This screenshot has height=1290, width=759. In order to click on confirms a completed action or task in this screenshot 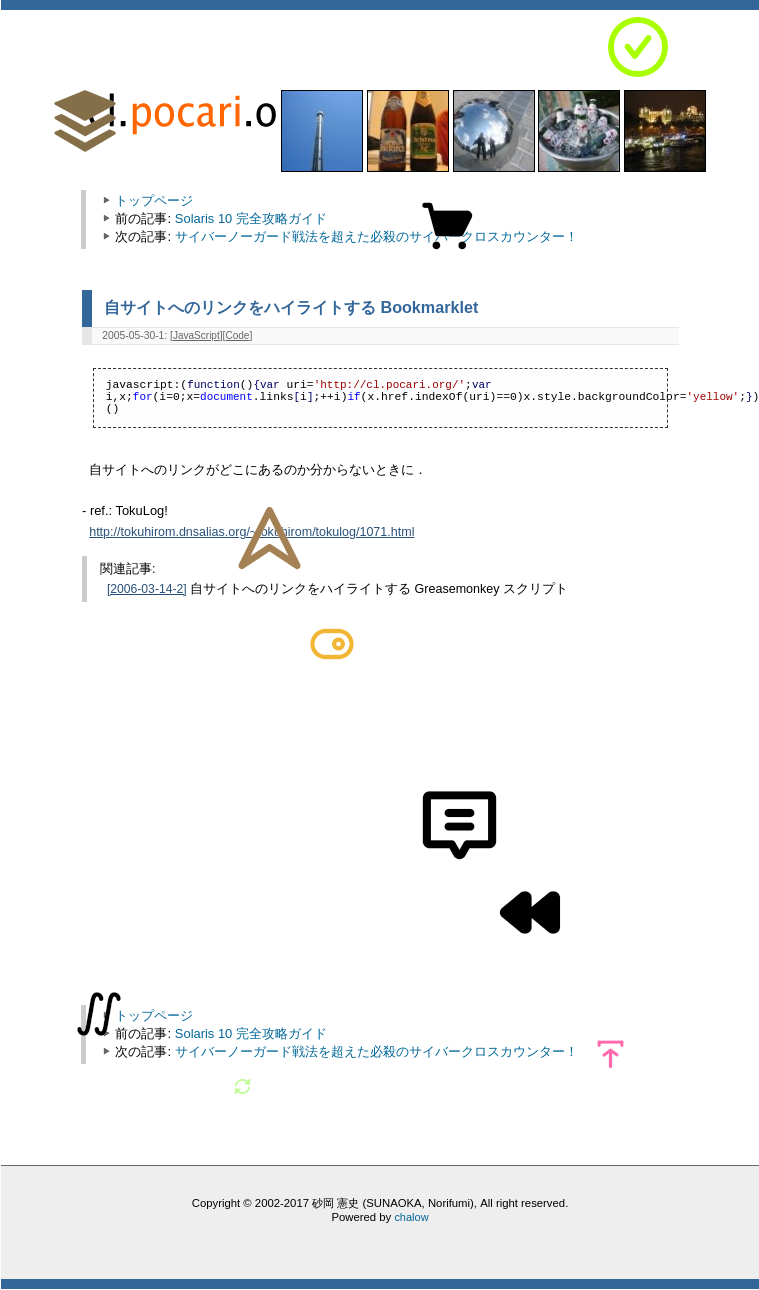, I will do `click(638, 47)`.